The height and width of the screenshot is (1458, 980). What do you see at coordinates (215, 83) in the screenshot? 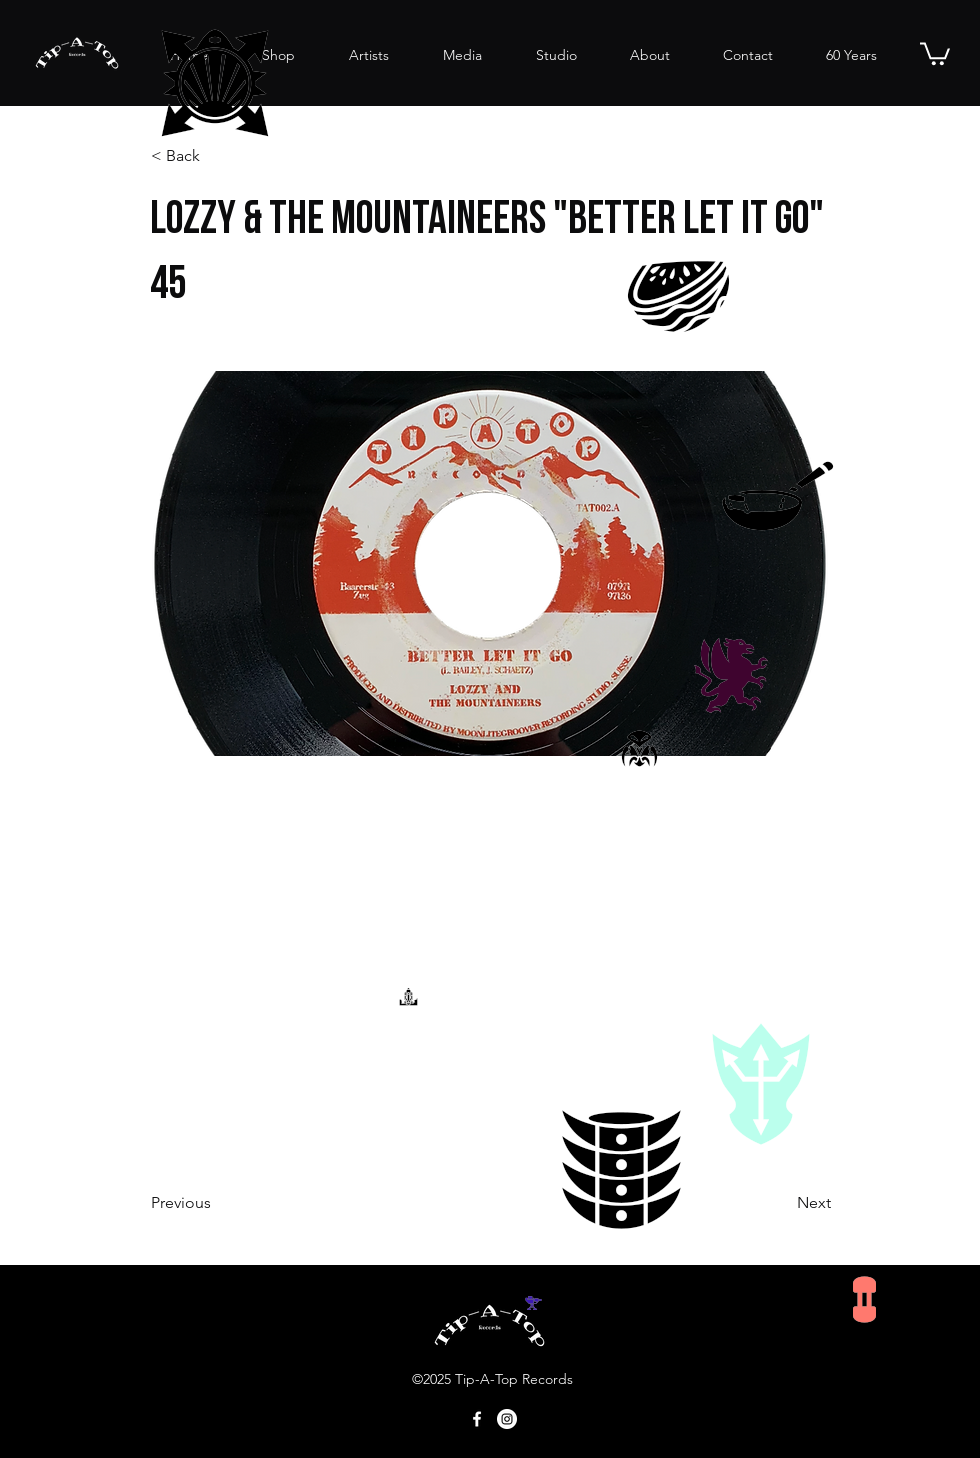
I see `share or broadcast game achievement` at bounding box center [215, 83].